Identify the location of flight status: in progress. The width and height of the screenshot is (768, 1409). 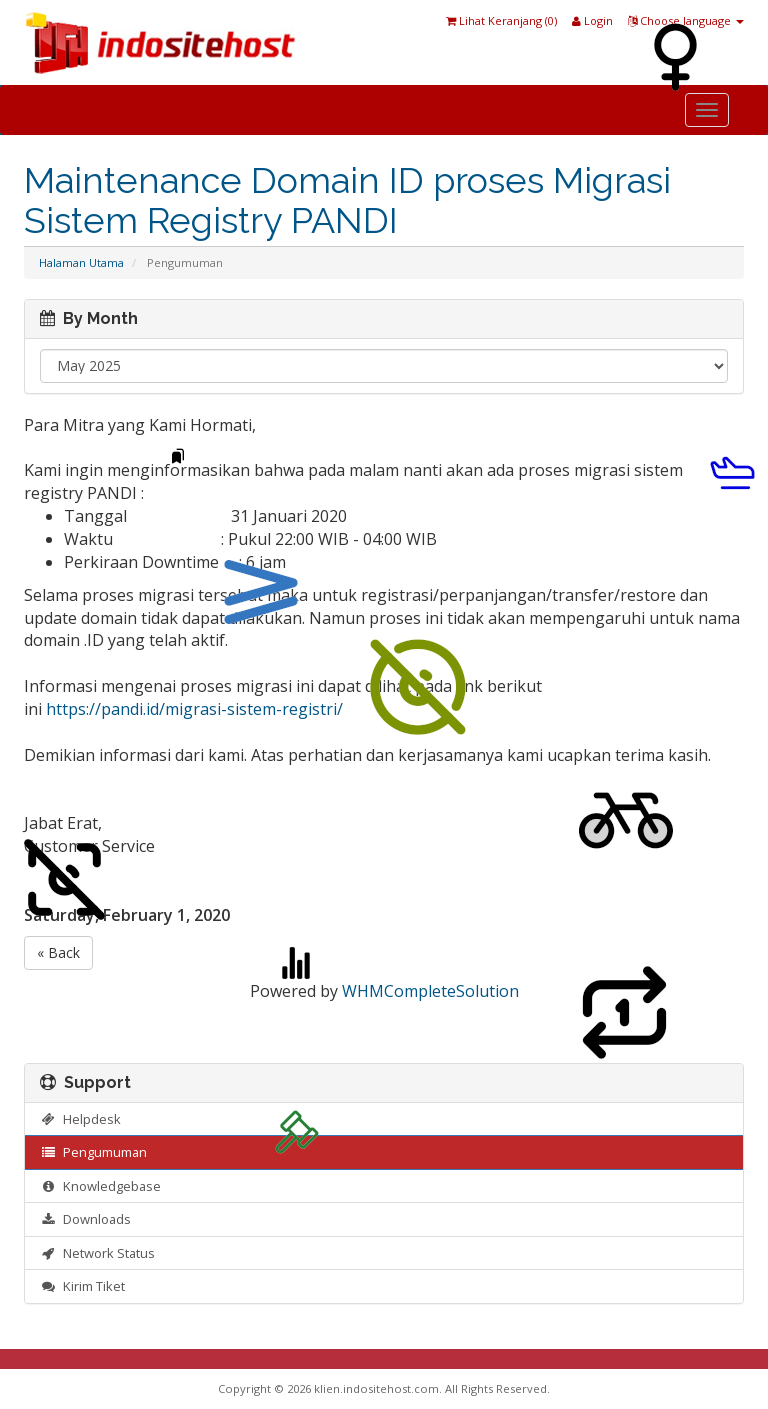
(732, 471).